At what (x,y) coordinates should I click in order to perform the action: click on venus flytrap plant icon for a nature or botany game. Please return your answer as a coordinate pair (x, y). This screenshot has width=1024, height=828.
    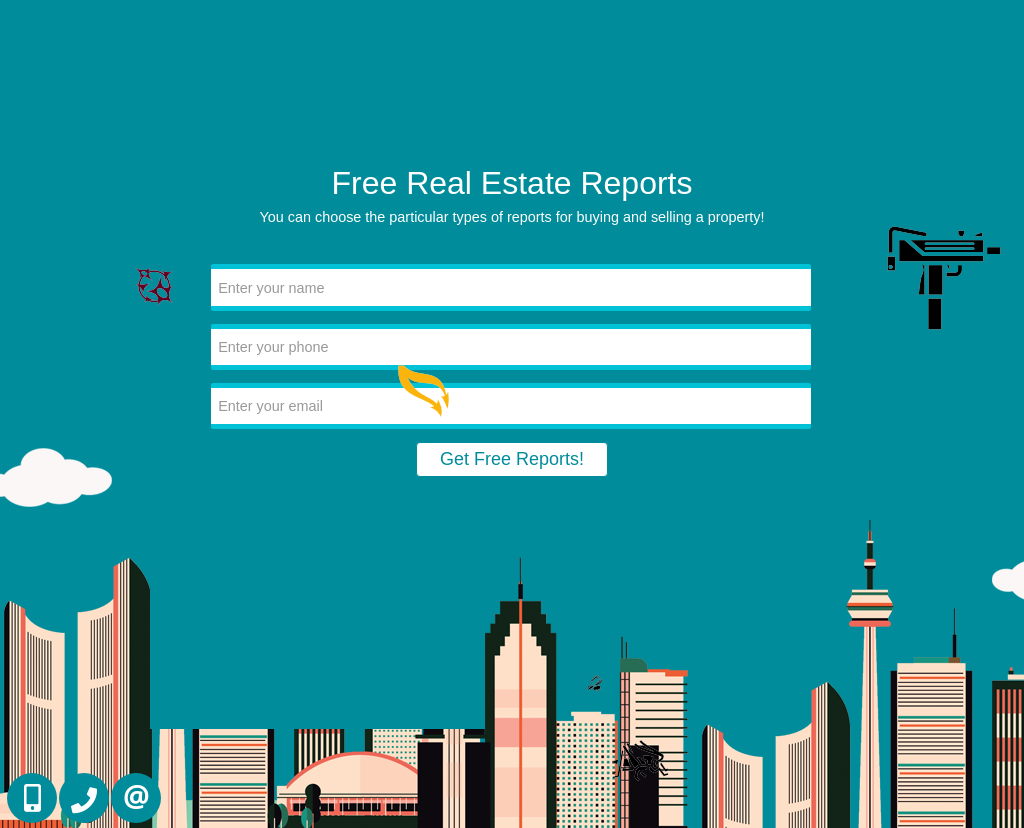
    Looking at the image, I should click on (595, 683).